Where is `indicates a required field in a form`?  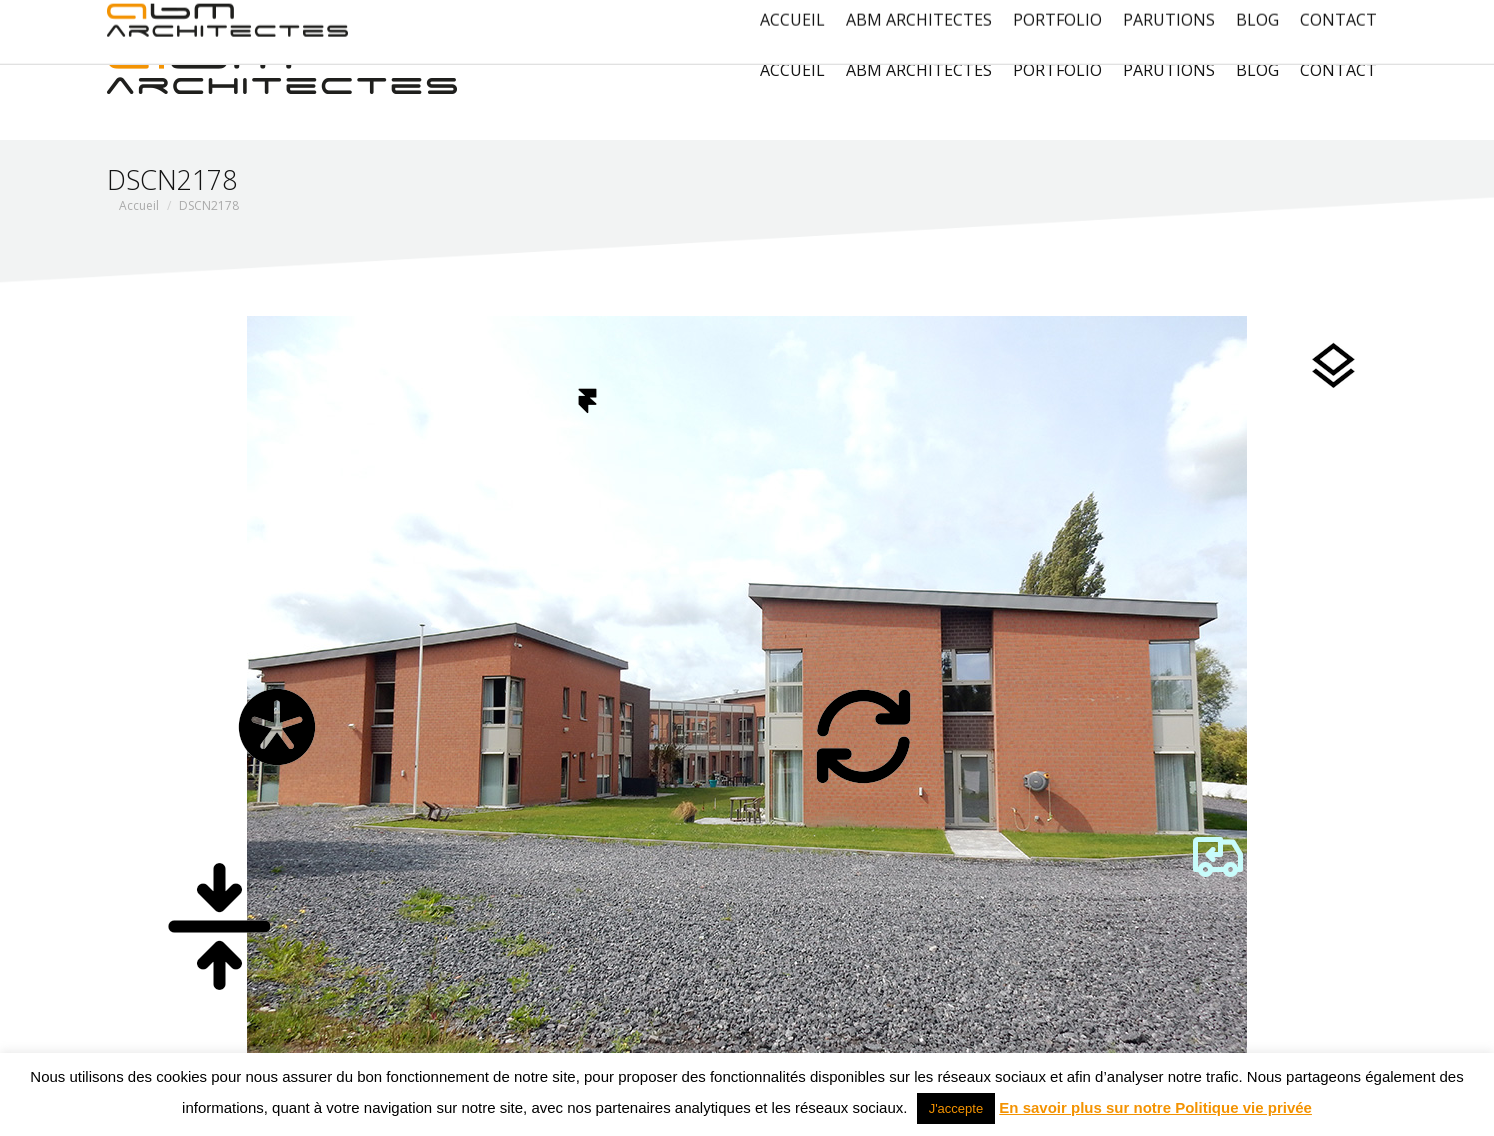
indicates a required field in a form is located at coordinates (277, 727).